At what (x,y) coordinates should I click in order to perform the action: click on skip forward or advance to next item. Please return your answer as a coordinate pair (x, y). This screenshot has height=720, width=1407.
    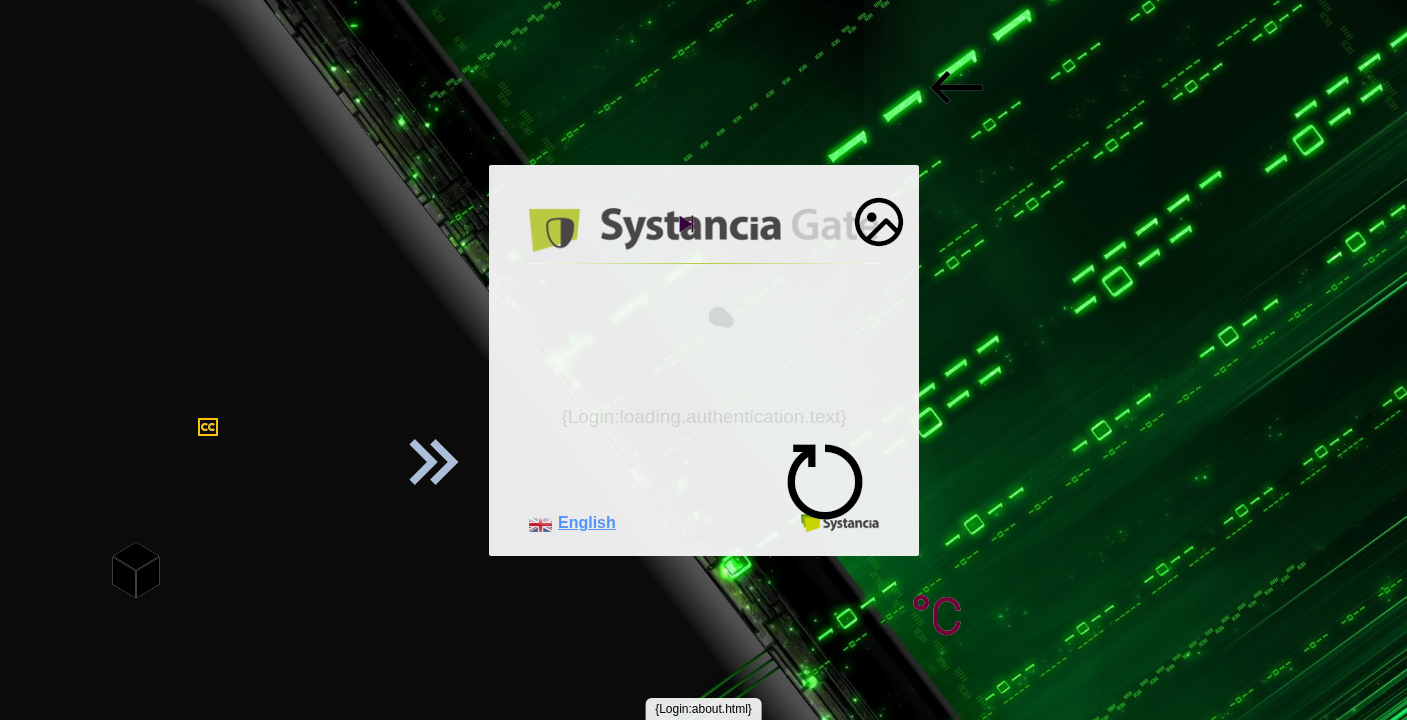
    Looking at the image, I should click on (432, 462).